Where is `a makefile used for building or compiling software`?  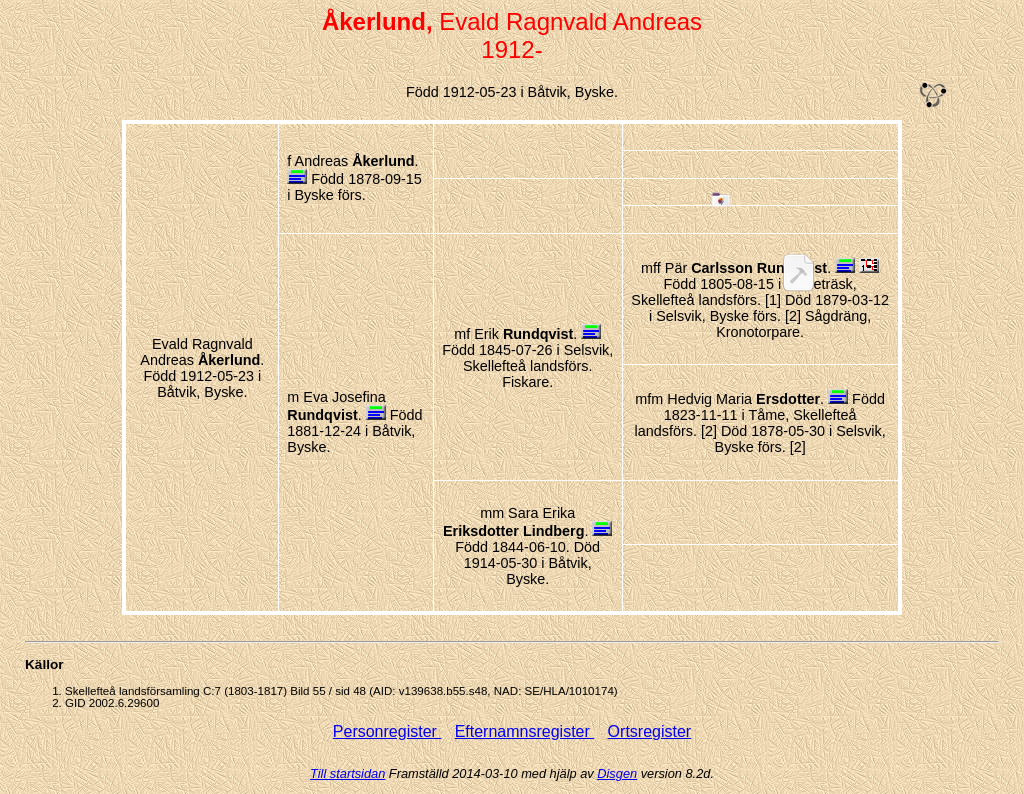 a makefile used for building or compiling software is located at coordinates (798, 272).